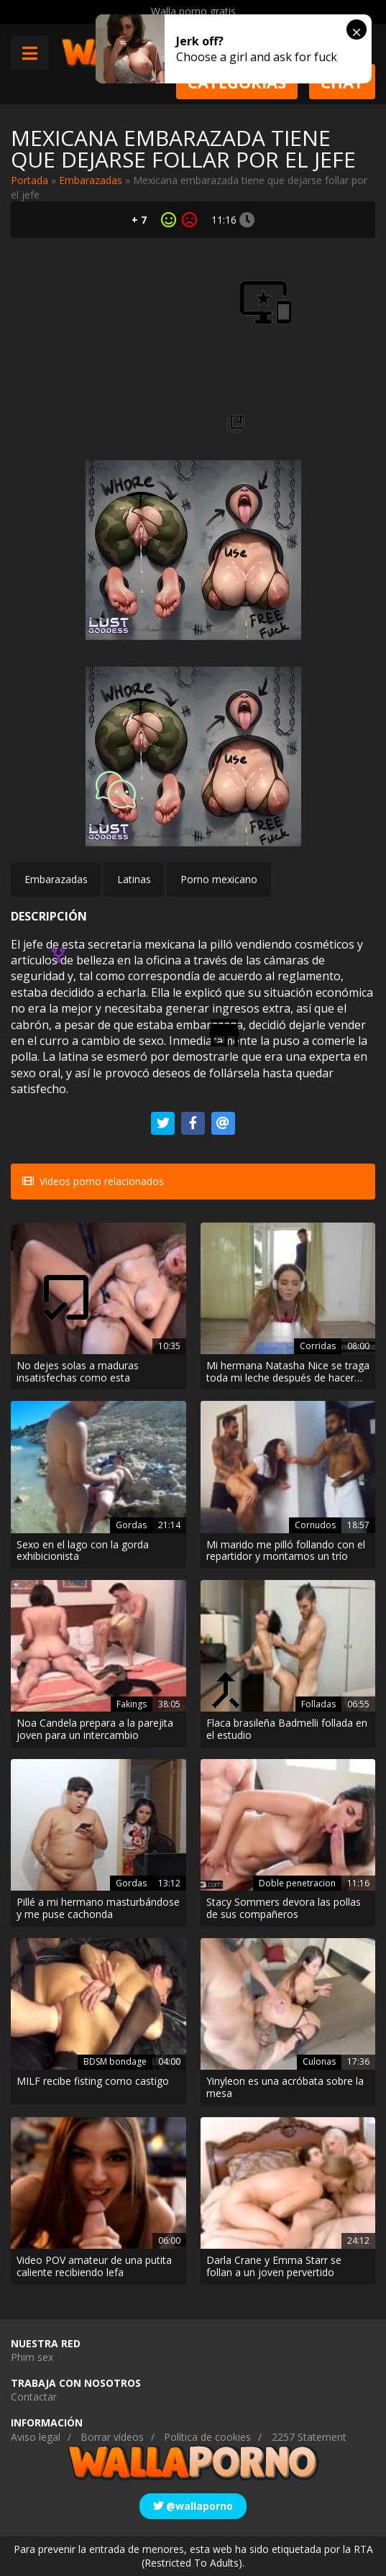 Image resolution: width=386 pixels, height=2576 pixels. I want to click on fork a repository, so click(58, 954).